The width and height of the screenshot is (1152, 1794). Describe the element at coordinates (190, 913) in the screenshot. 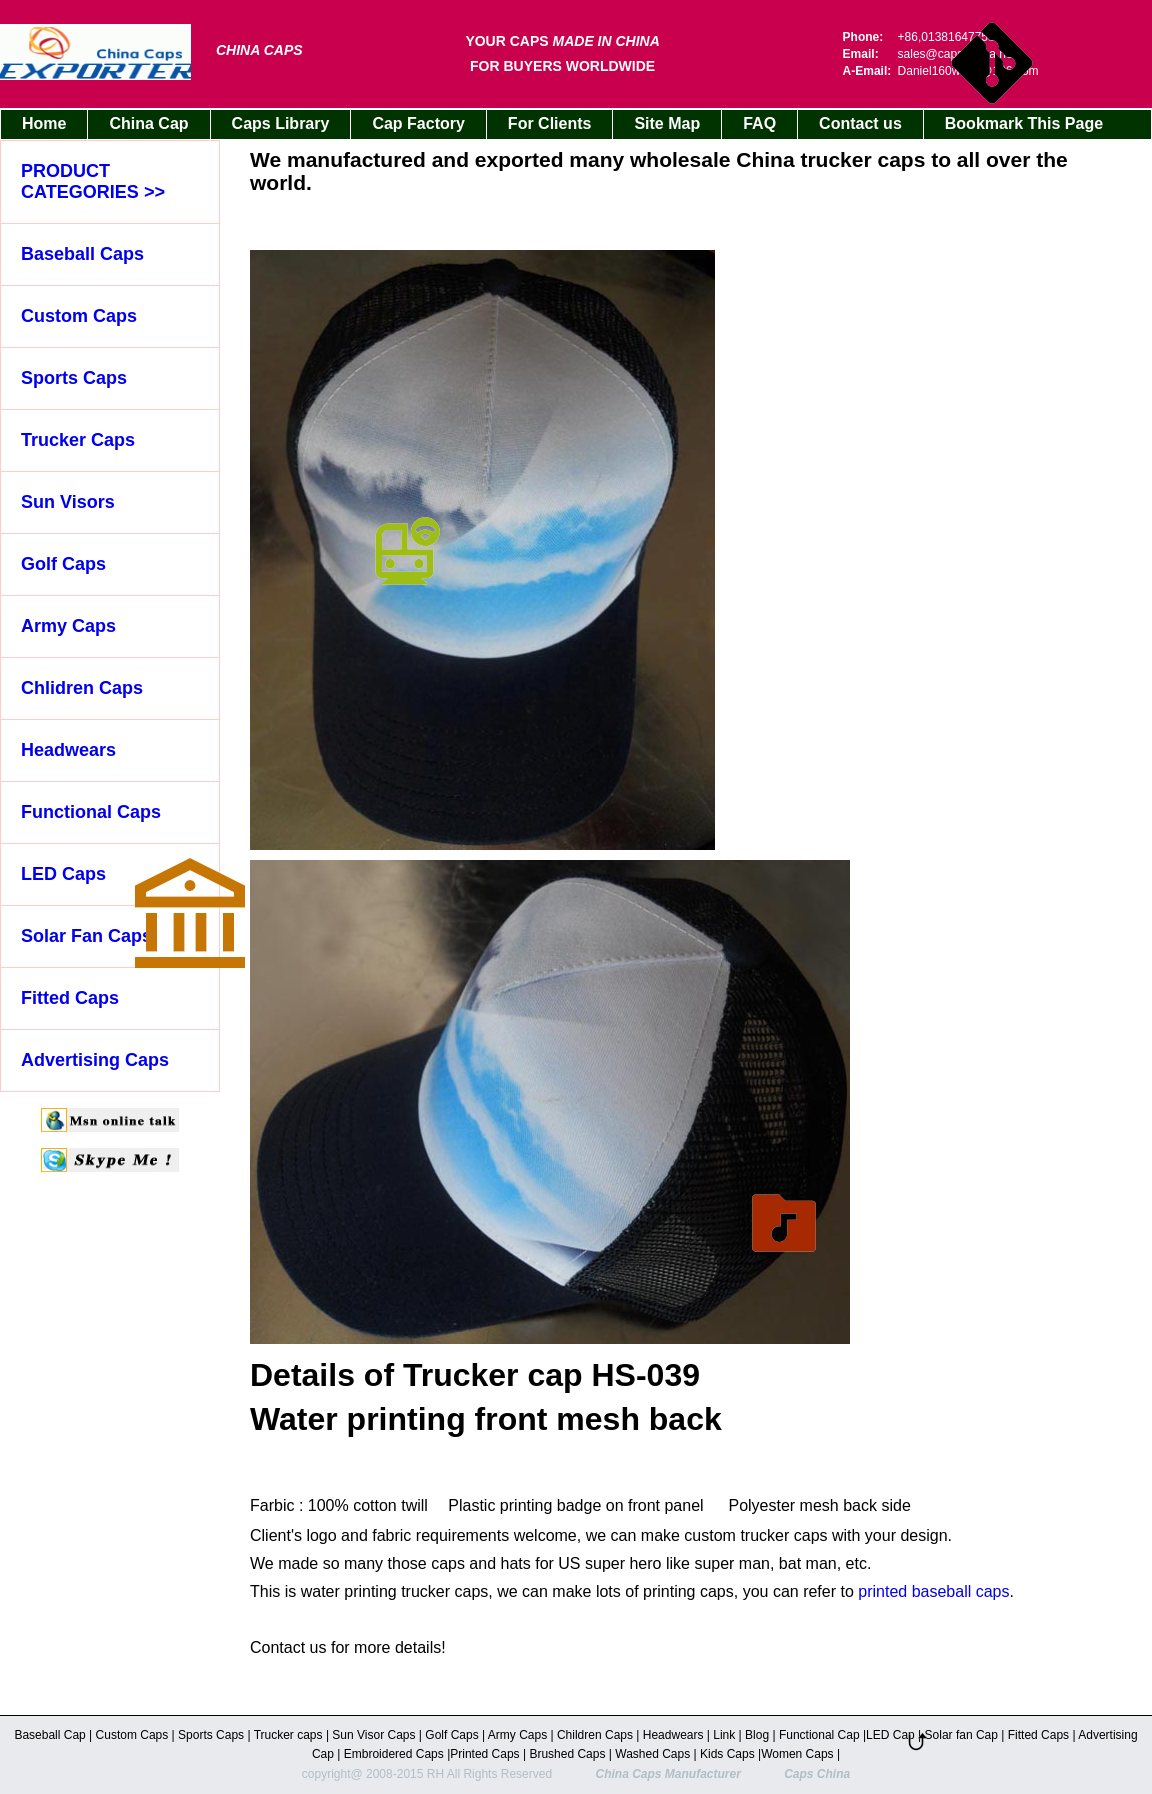

I see `access banking or financial services` at that location.